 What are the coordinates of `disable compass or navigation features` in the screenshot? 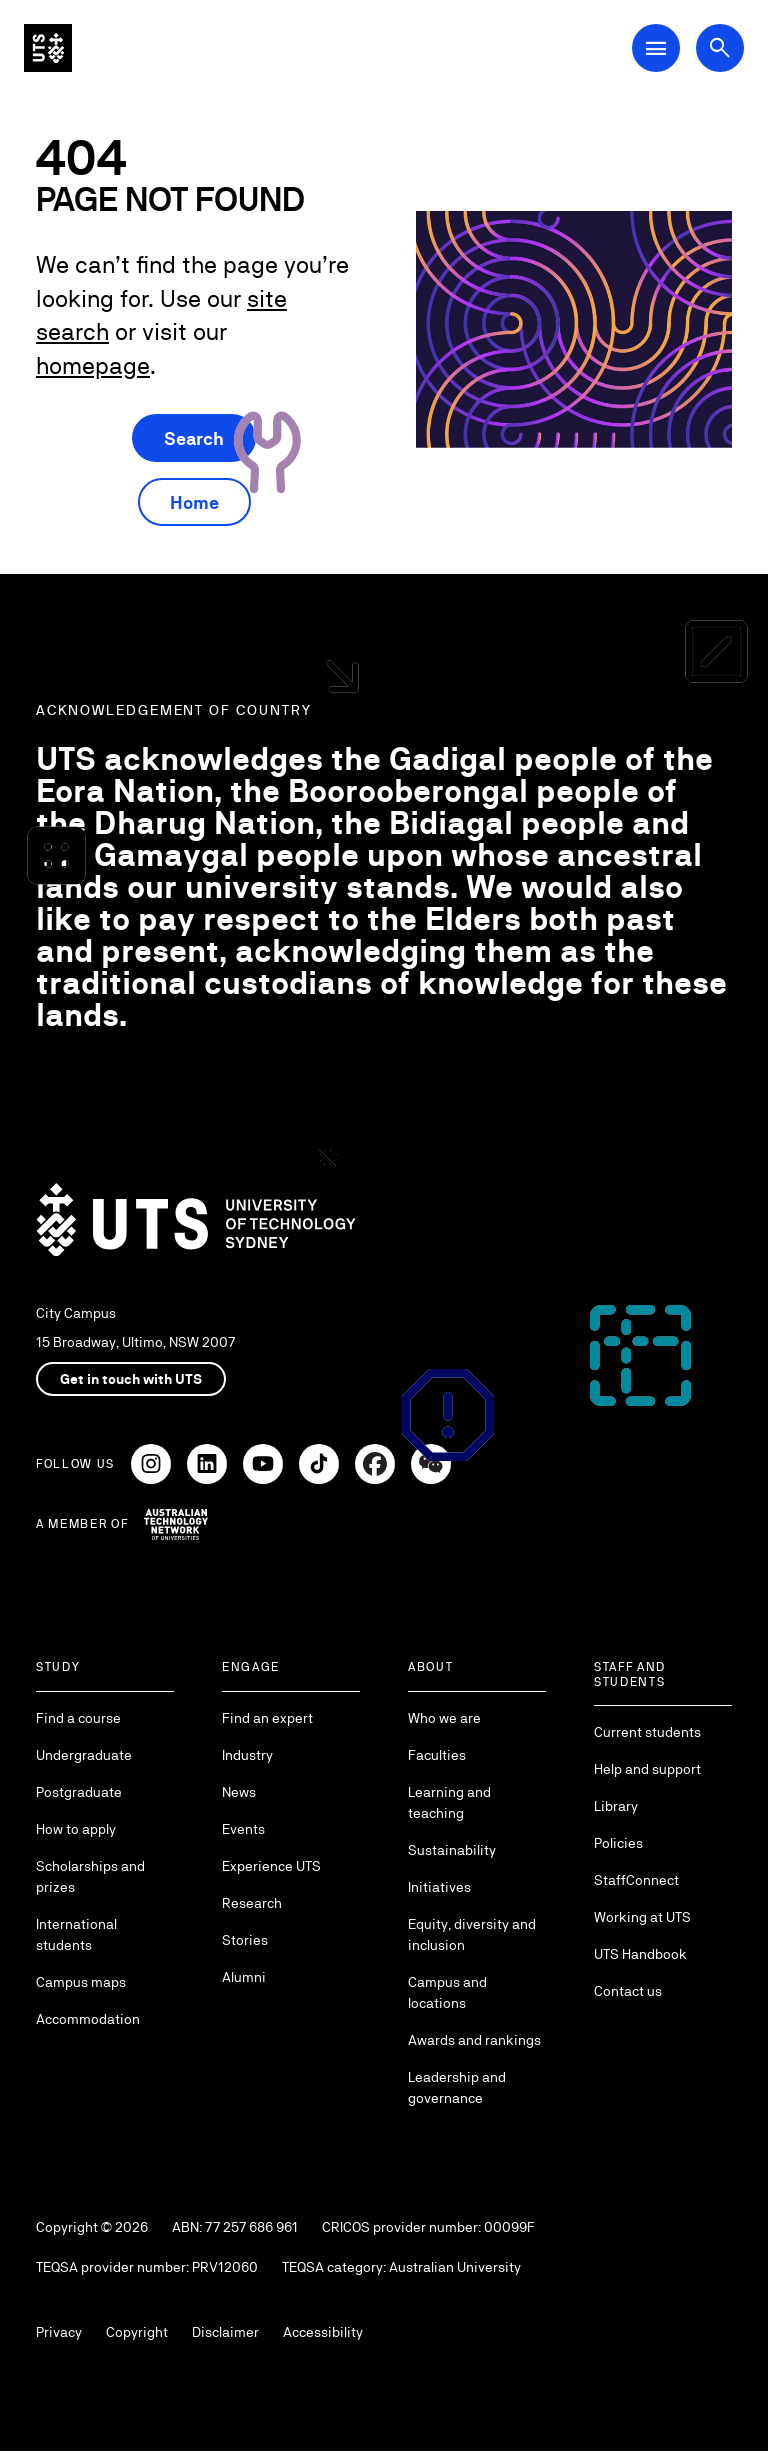 It's located at (327, 1157).